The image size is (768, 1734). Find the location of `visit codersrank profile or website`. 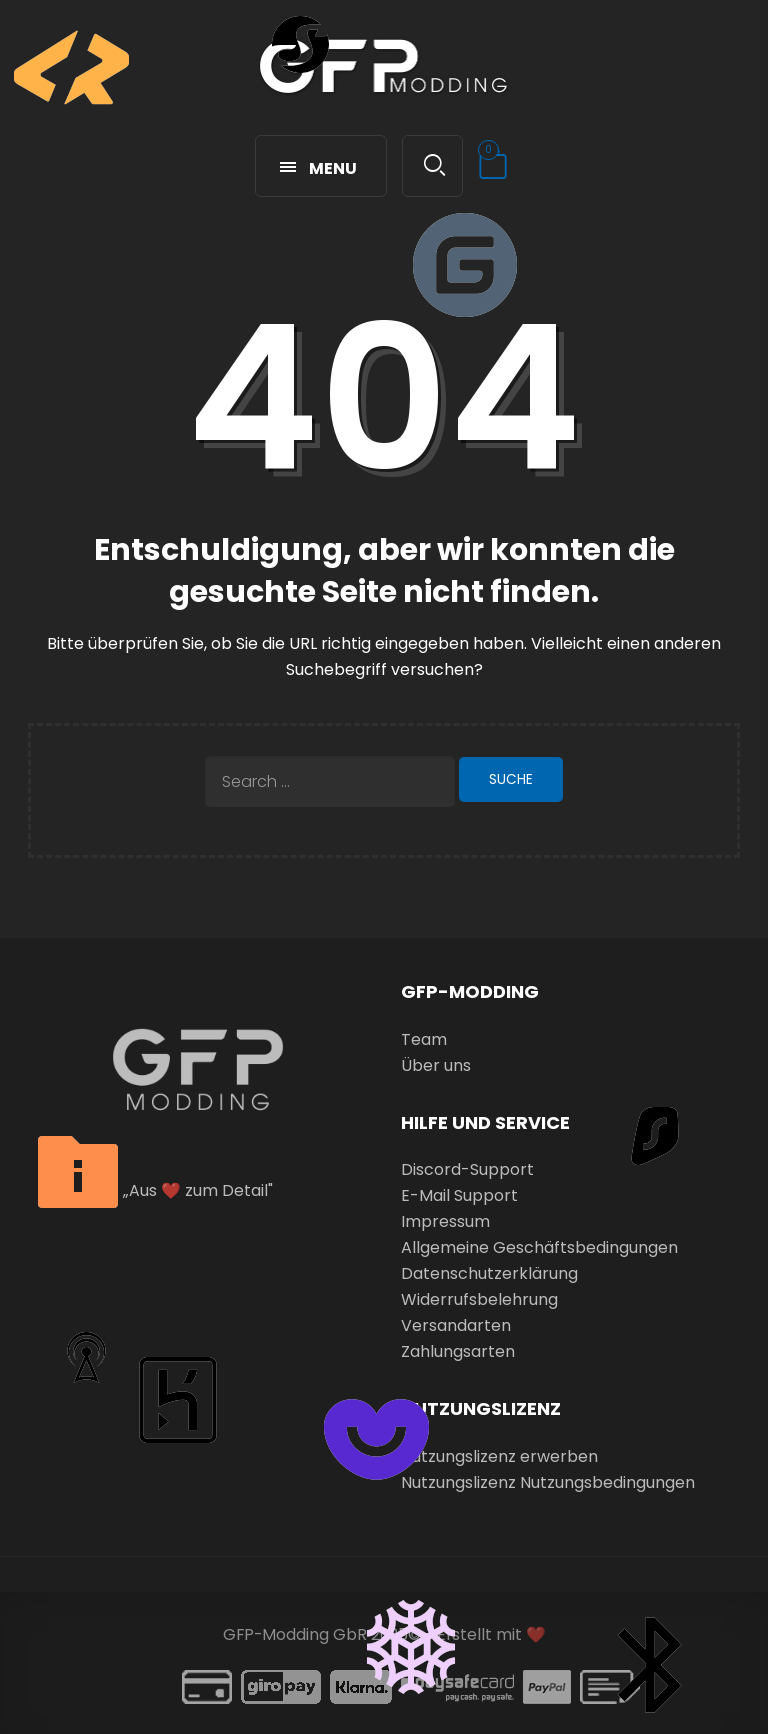

visit codersrank profile or website is located at coordinates (71, 67).